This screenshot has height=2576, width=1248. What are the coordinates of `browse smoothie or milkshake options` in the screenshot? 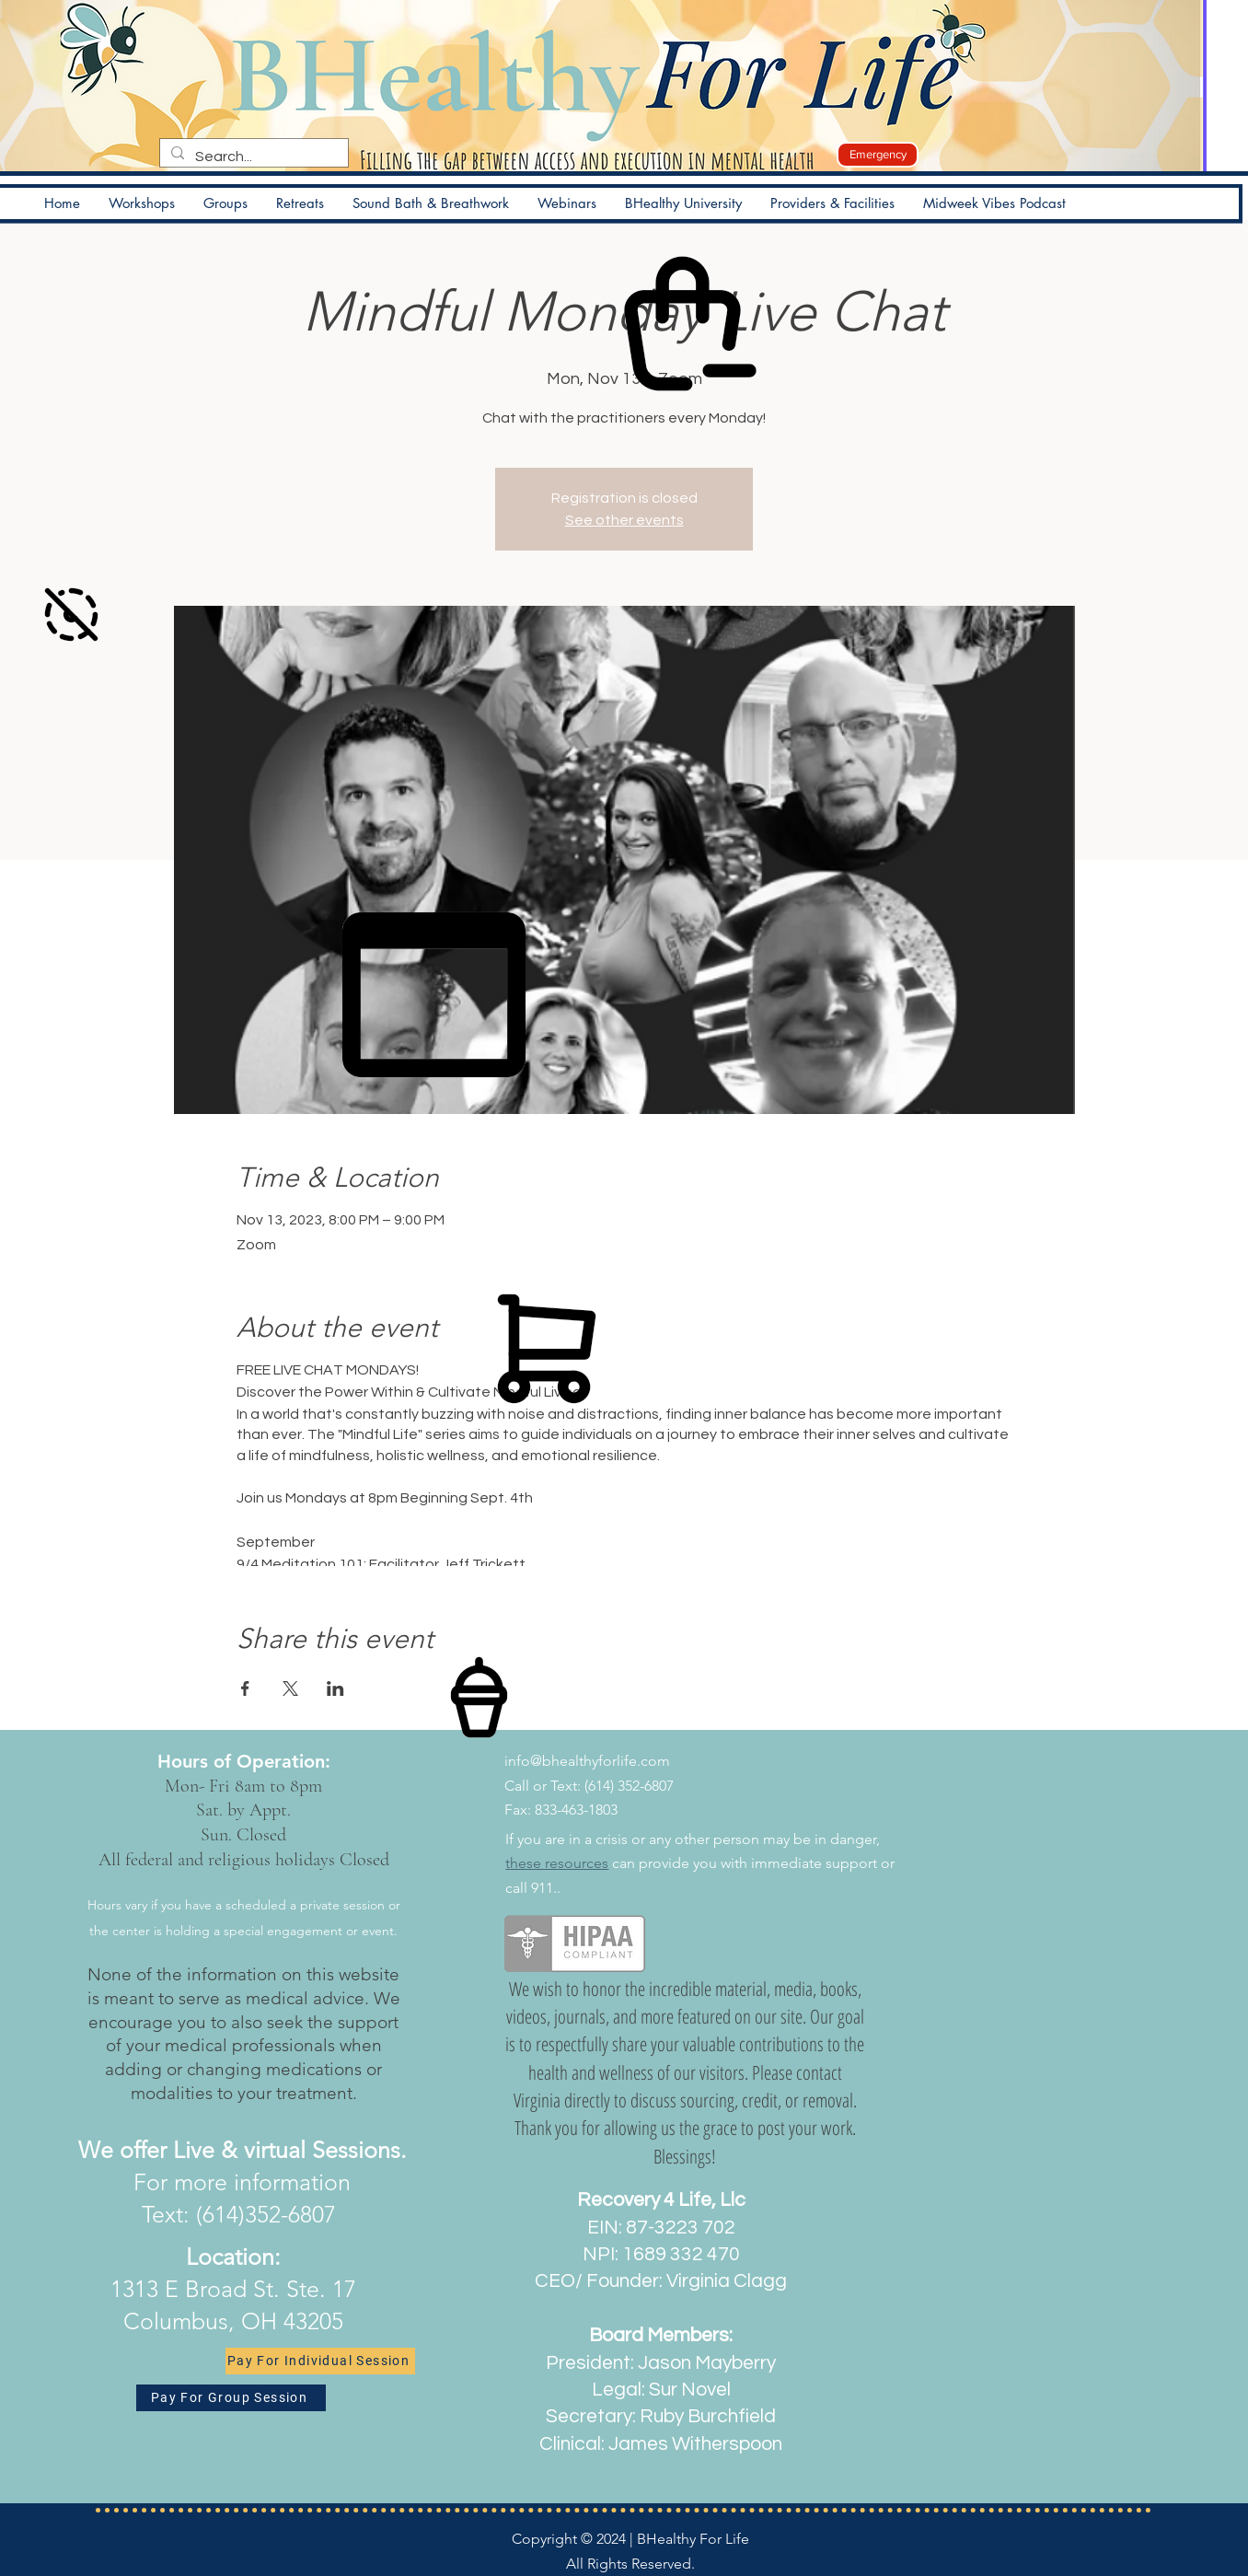 It's located at (479, 1697).